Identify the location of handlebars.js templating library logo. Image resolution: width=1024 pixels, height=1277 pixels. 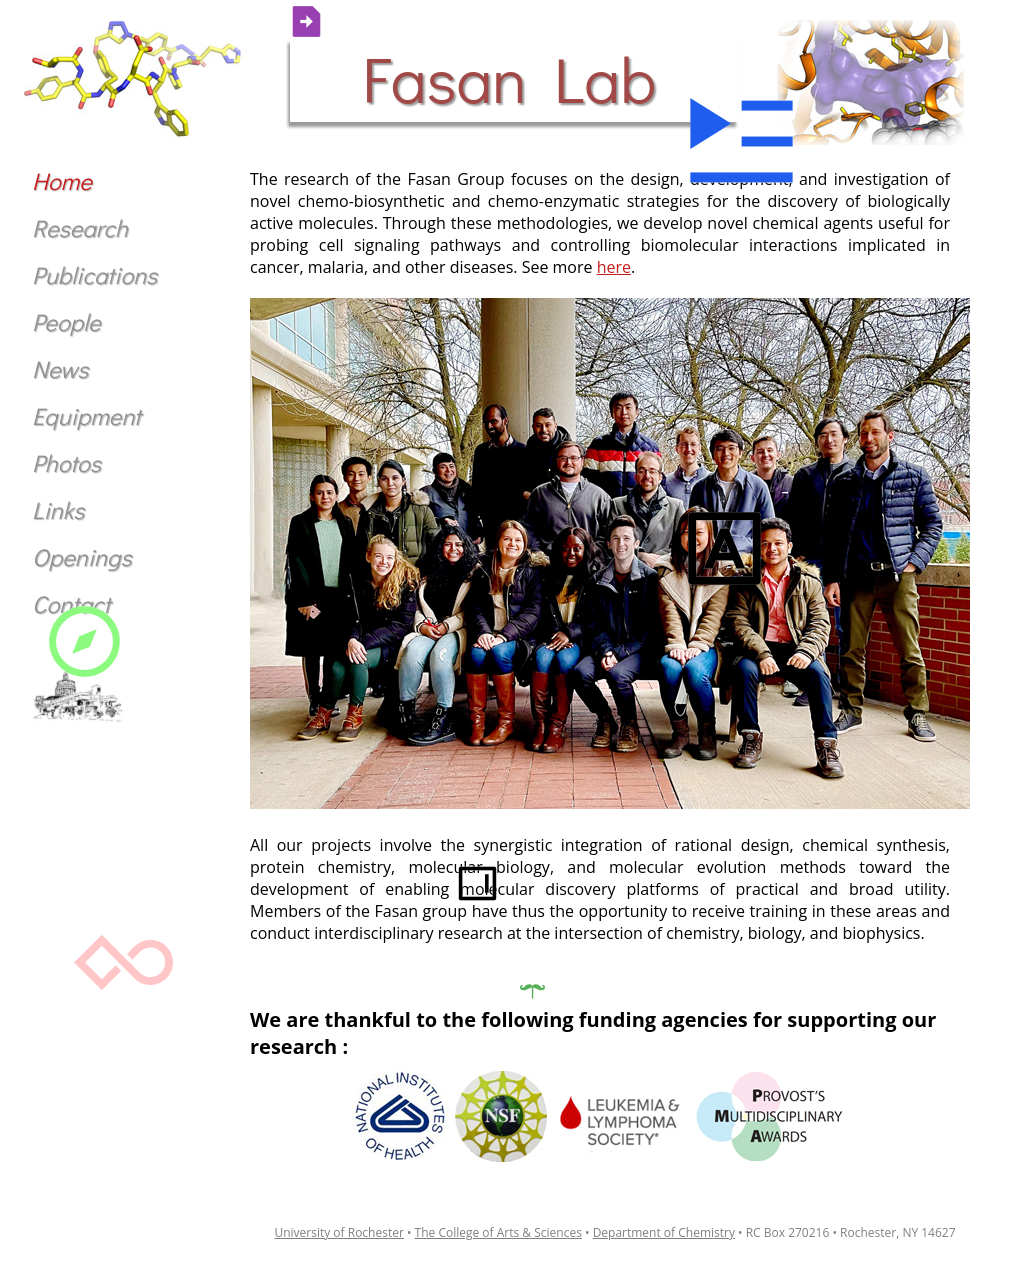
(532, 991).